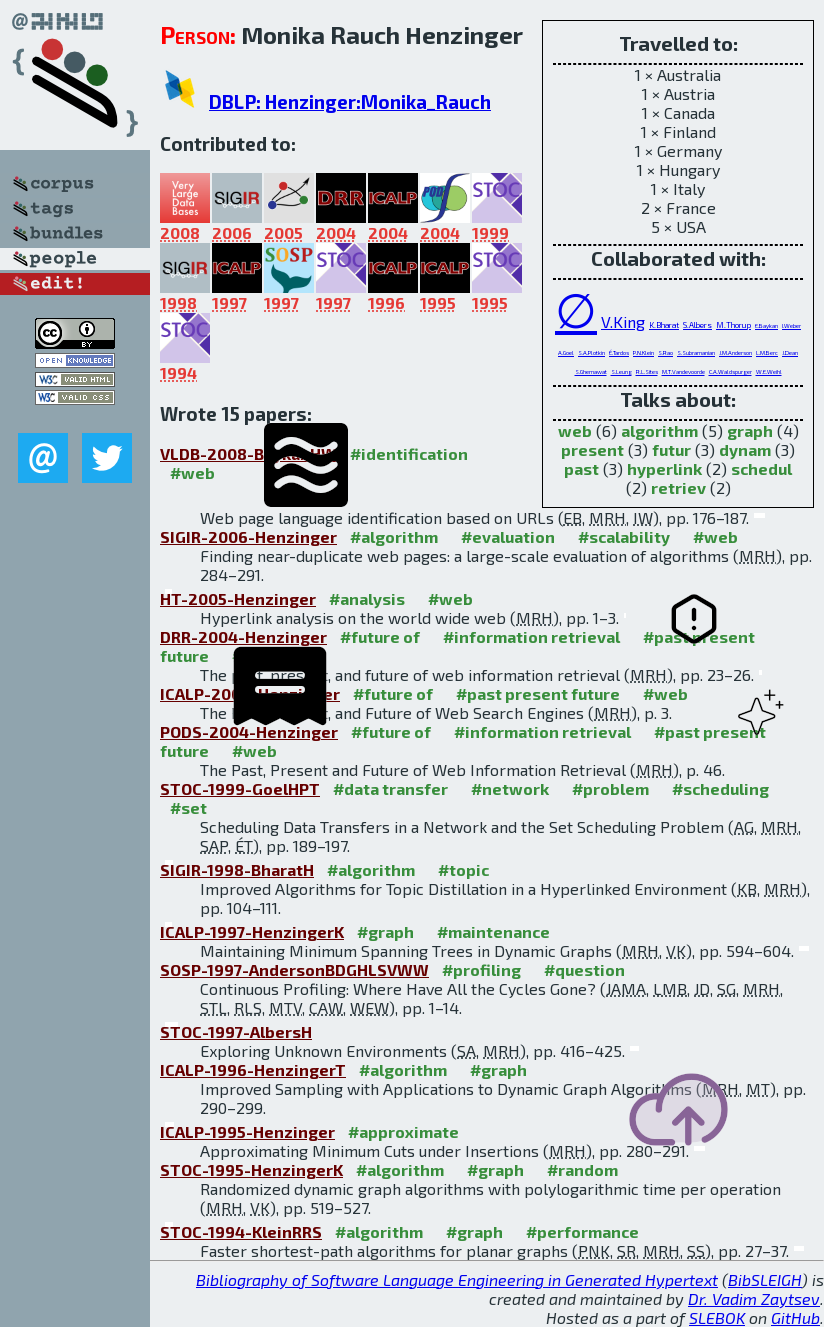 Image resolution: width=824 pixels, height=1327 pixels. Describe the element at coordinates (280, 686) in the screenshot. I see `view purchase receipt or transaction history` at that location.